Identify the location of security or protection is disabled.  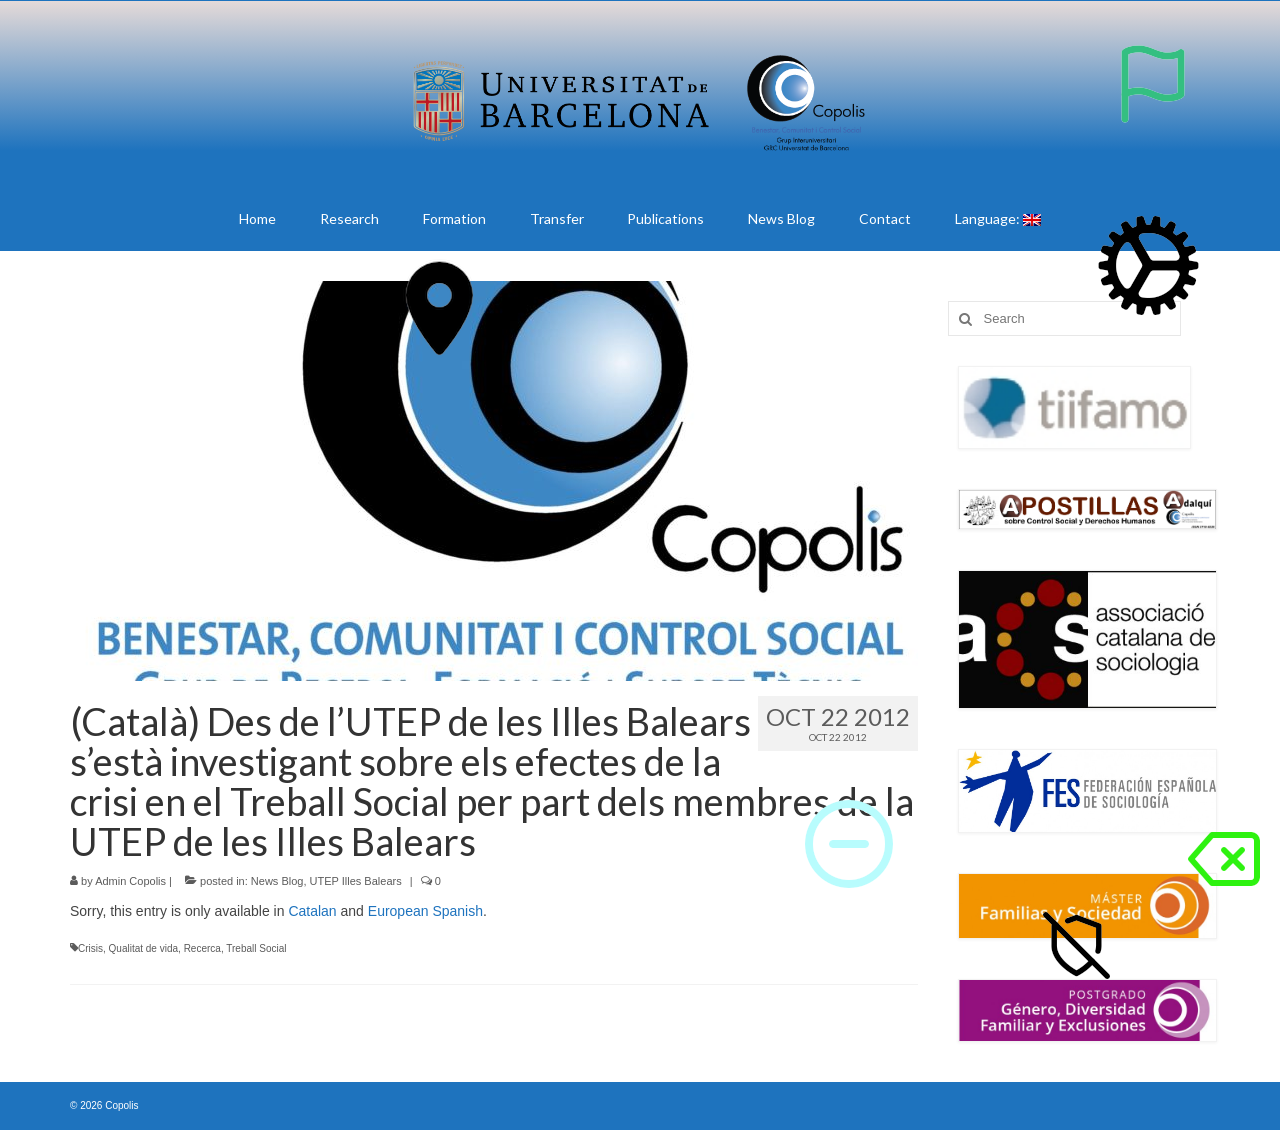
(1076, 945).